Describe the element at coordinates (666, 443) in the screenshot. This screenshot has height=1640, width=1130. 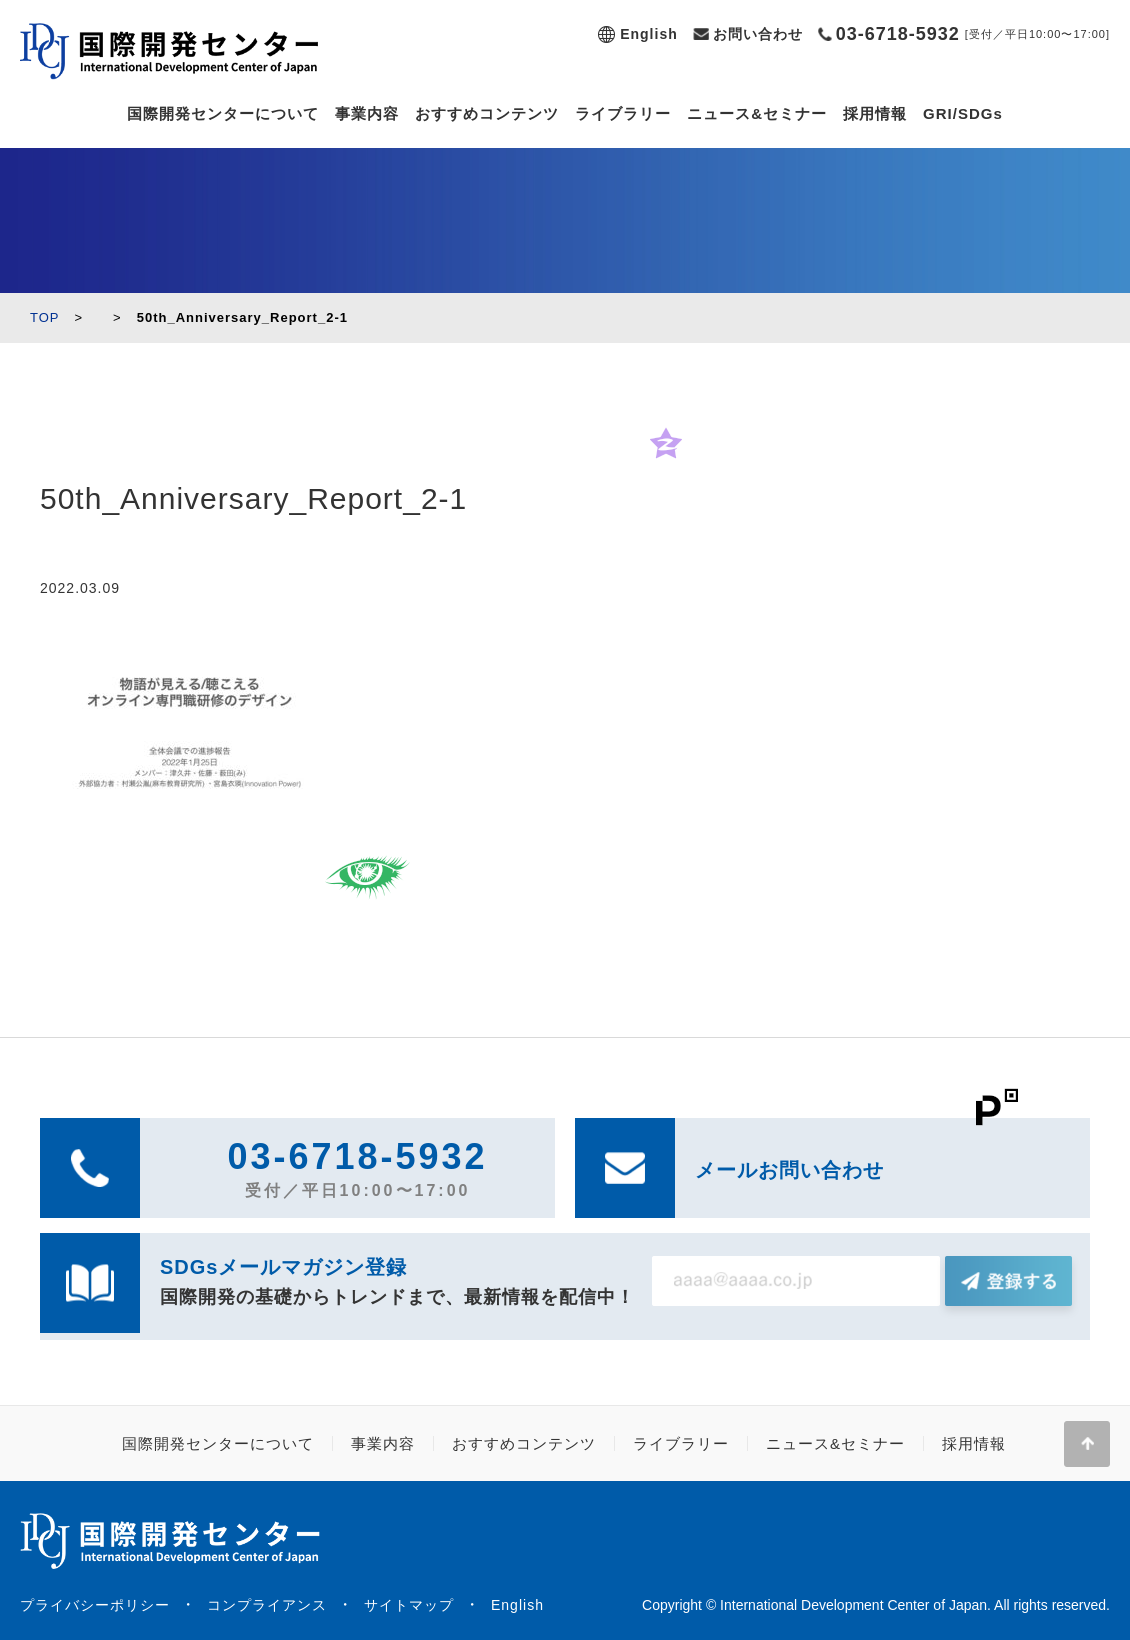
I see `open Qzone social network` at that location.